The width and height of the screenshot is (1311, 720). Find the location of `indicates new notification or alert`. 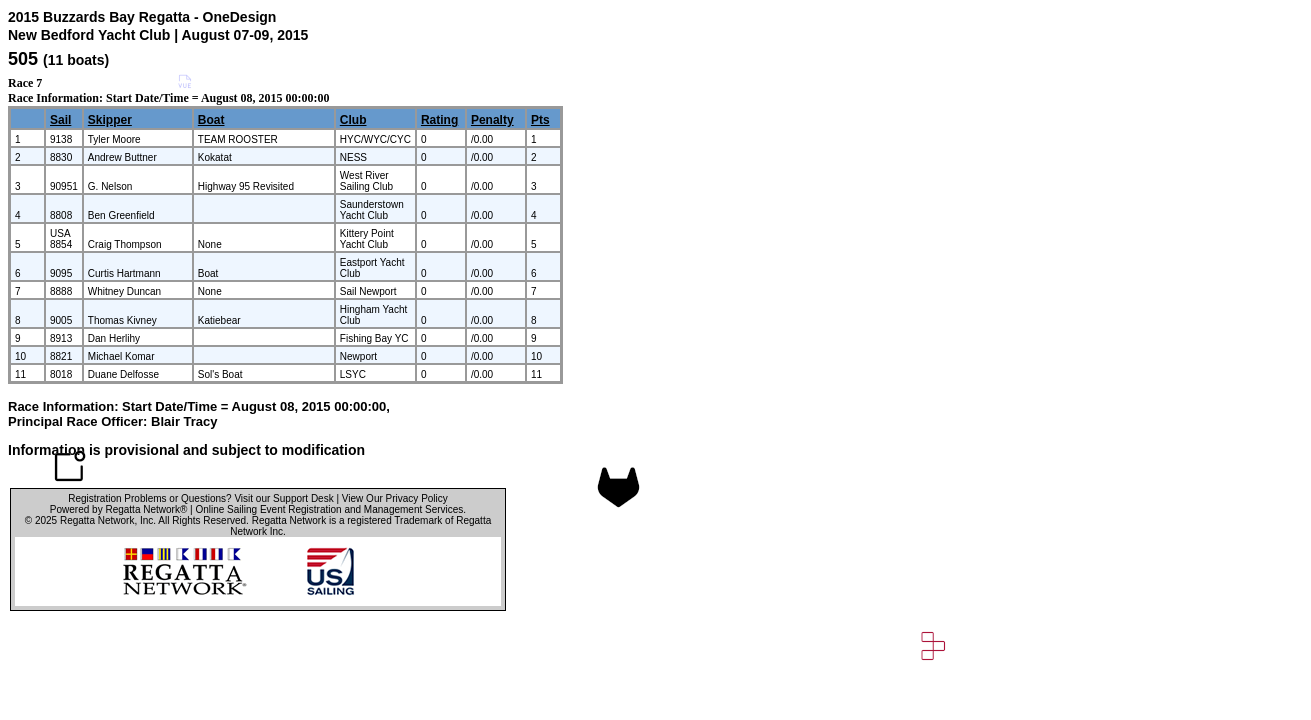

indicates new notification or alert is located at coordinates (69, 466).